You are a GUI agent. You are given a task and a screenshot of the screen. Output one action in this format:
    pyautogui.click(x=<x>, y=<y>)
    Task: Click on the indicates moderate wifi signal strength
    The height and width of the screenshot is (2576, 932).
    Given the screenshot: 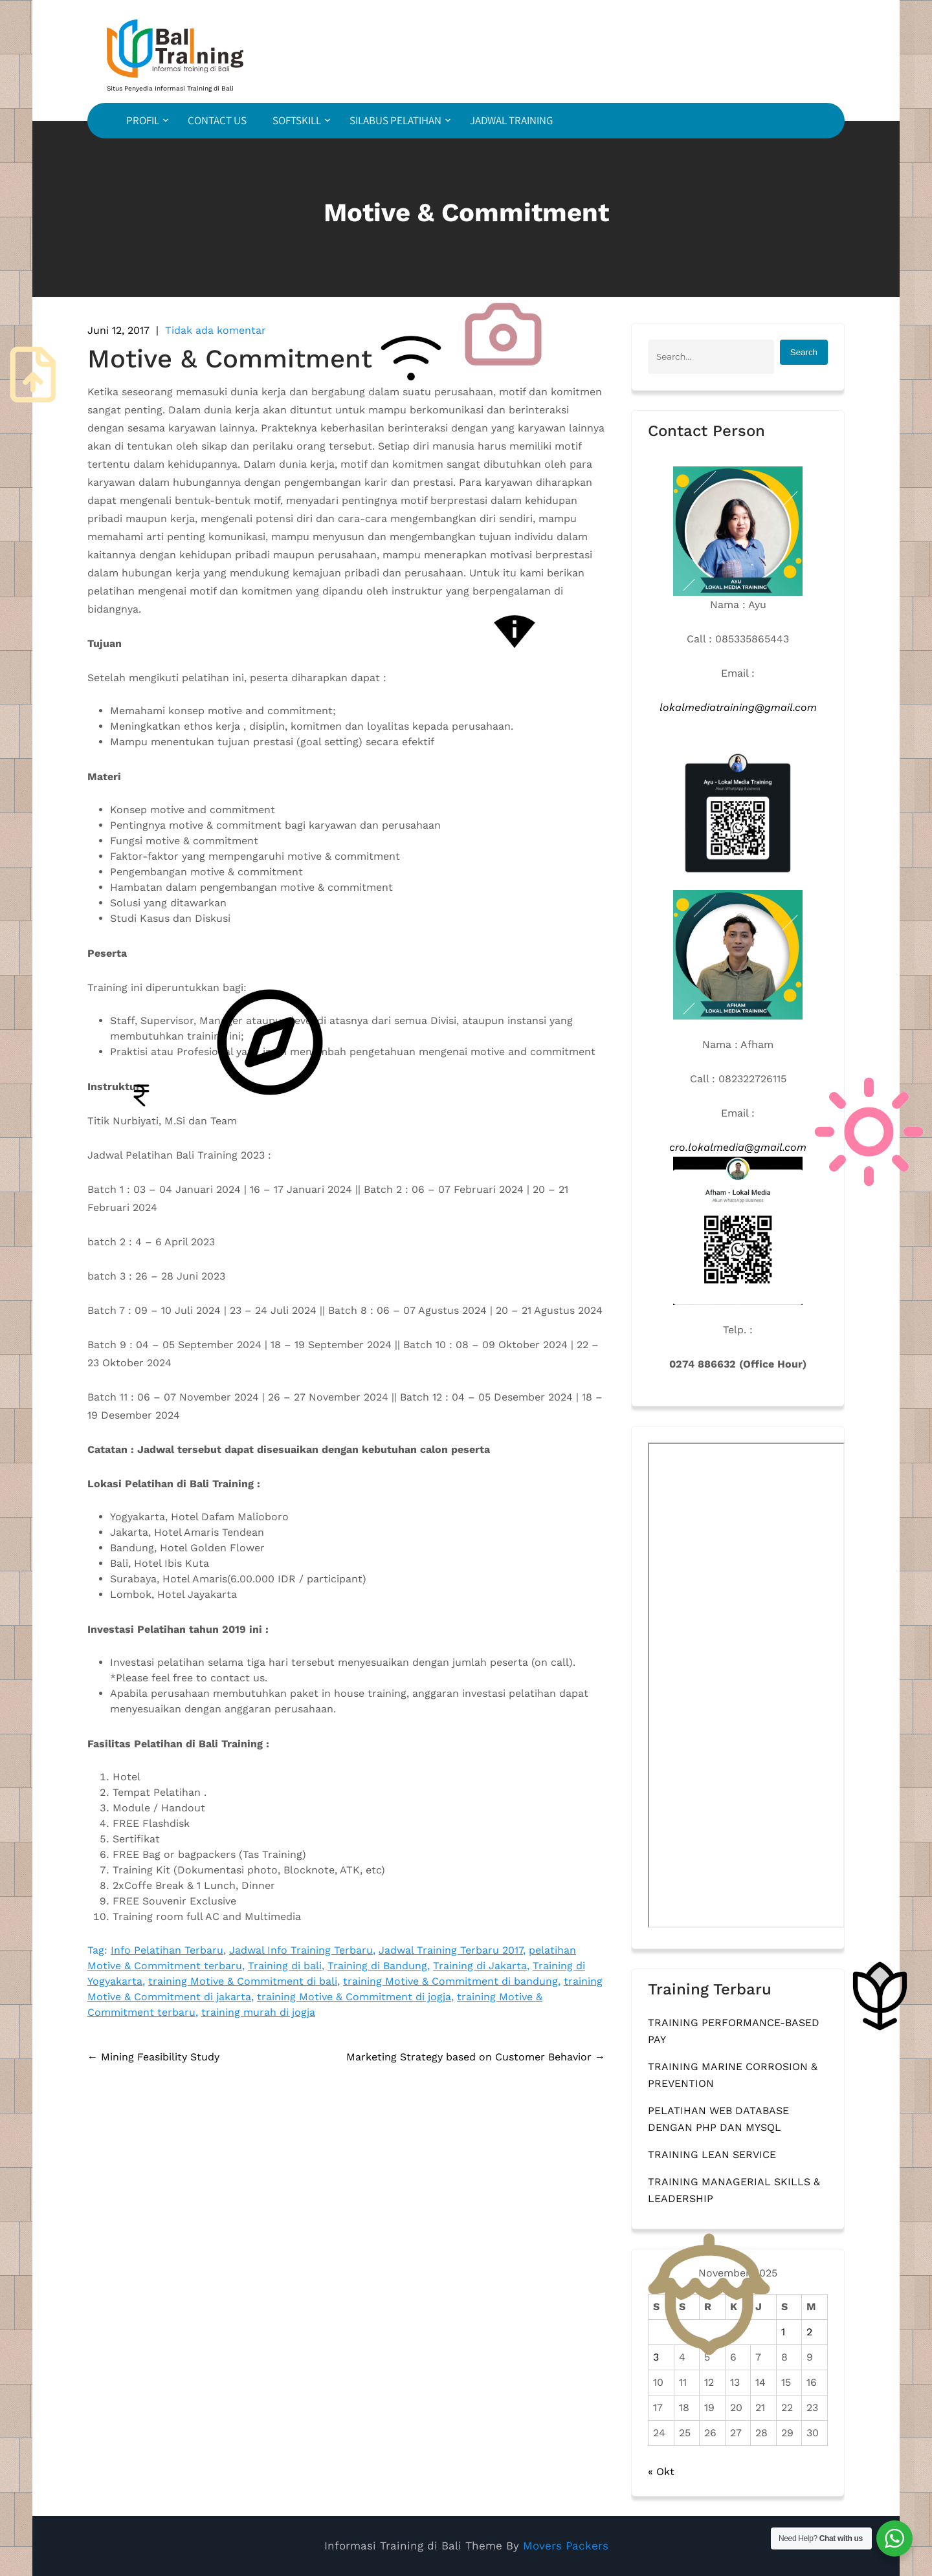 What is the action you would take?
    pyautogui.click(x=411, y=347)
    